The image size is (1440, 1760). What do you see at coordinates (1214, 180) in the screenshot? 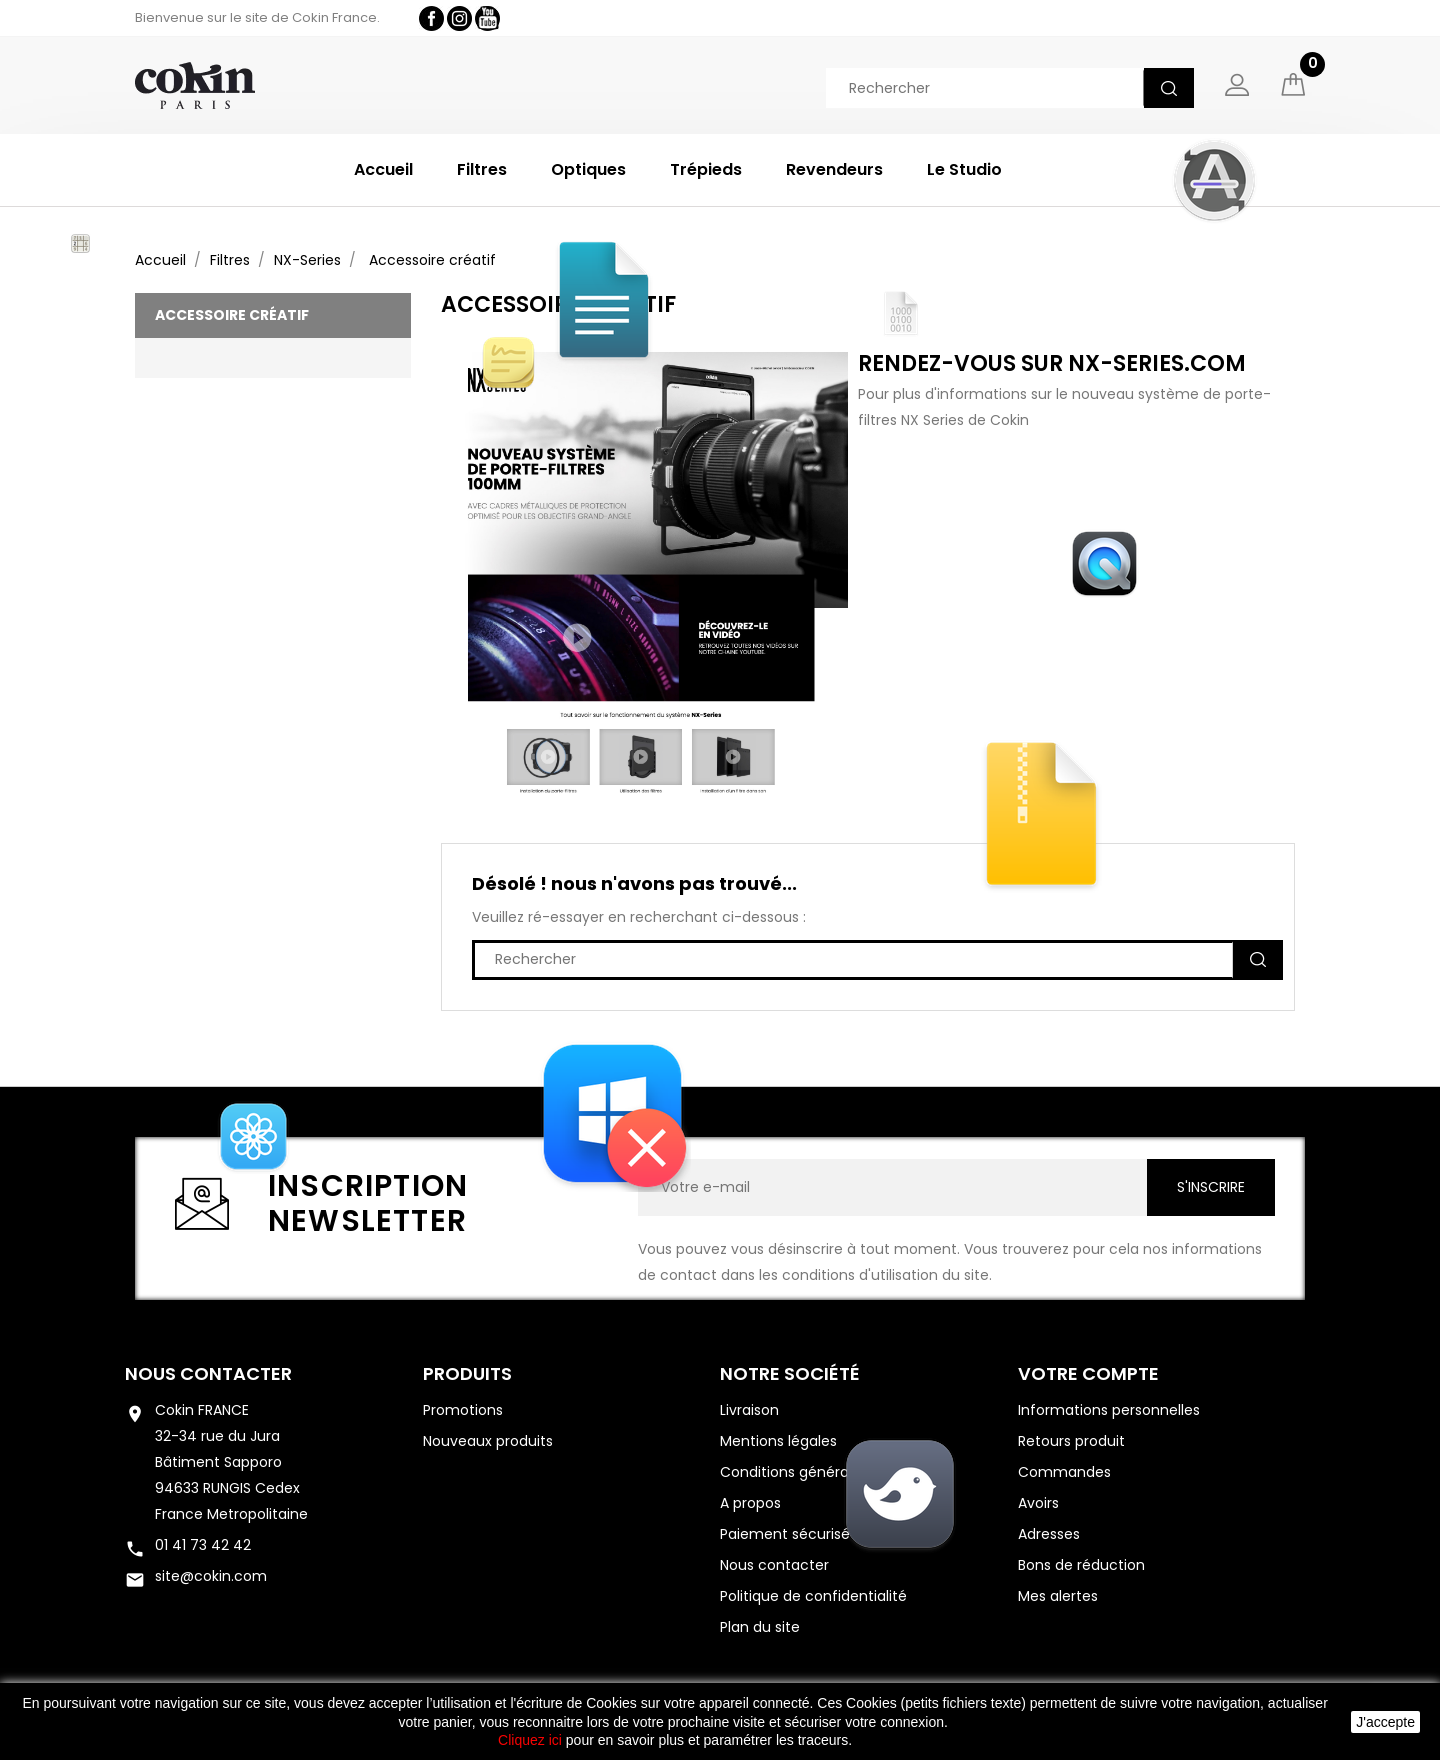
I see `open the software update manager` at bounding box center [1214, 180].